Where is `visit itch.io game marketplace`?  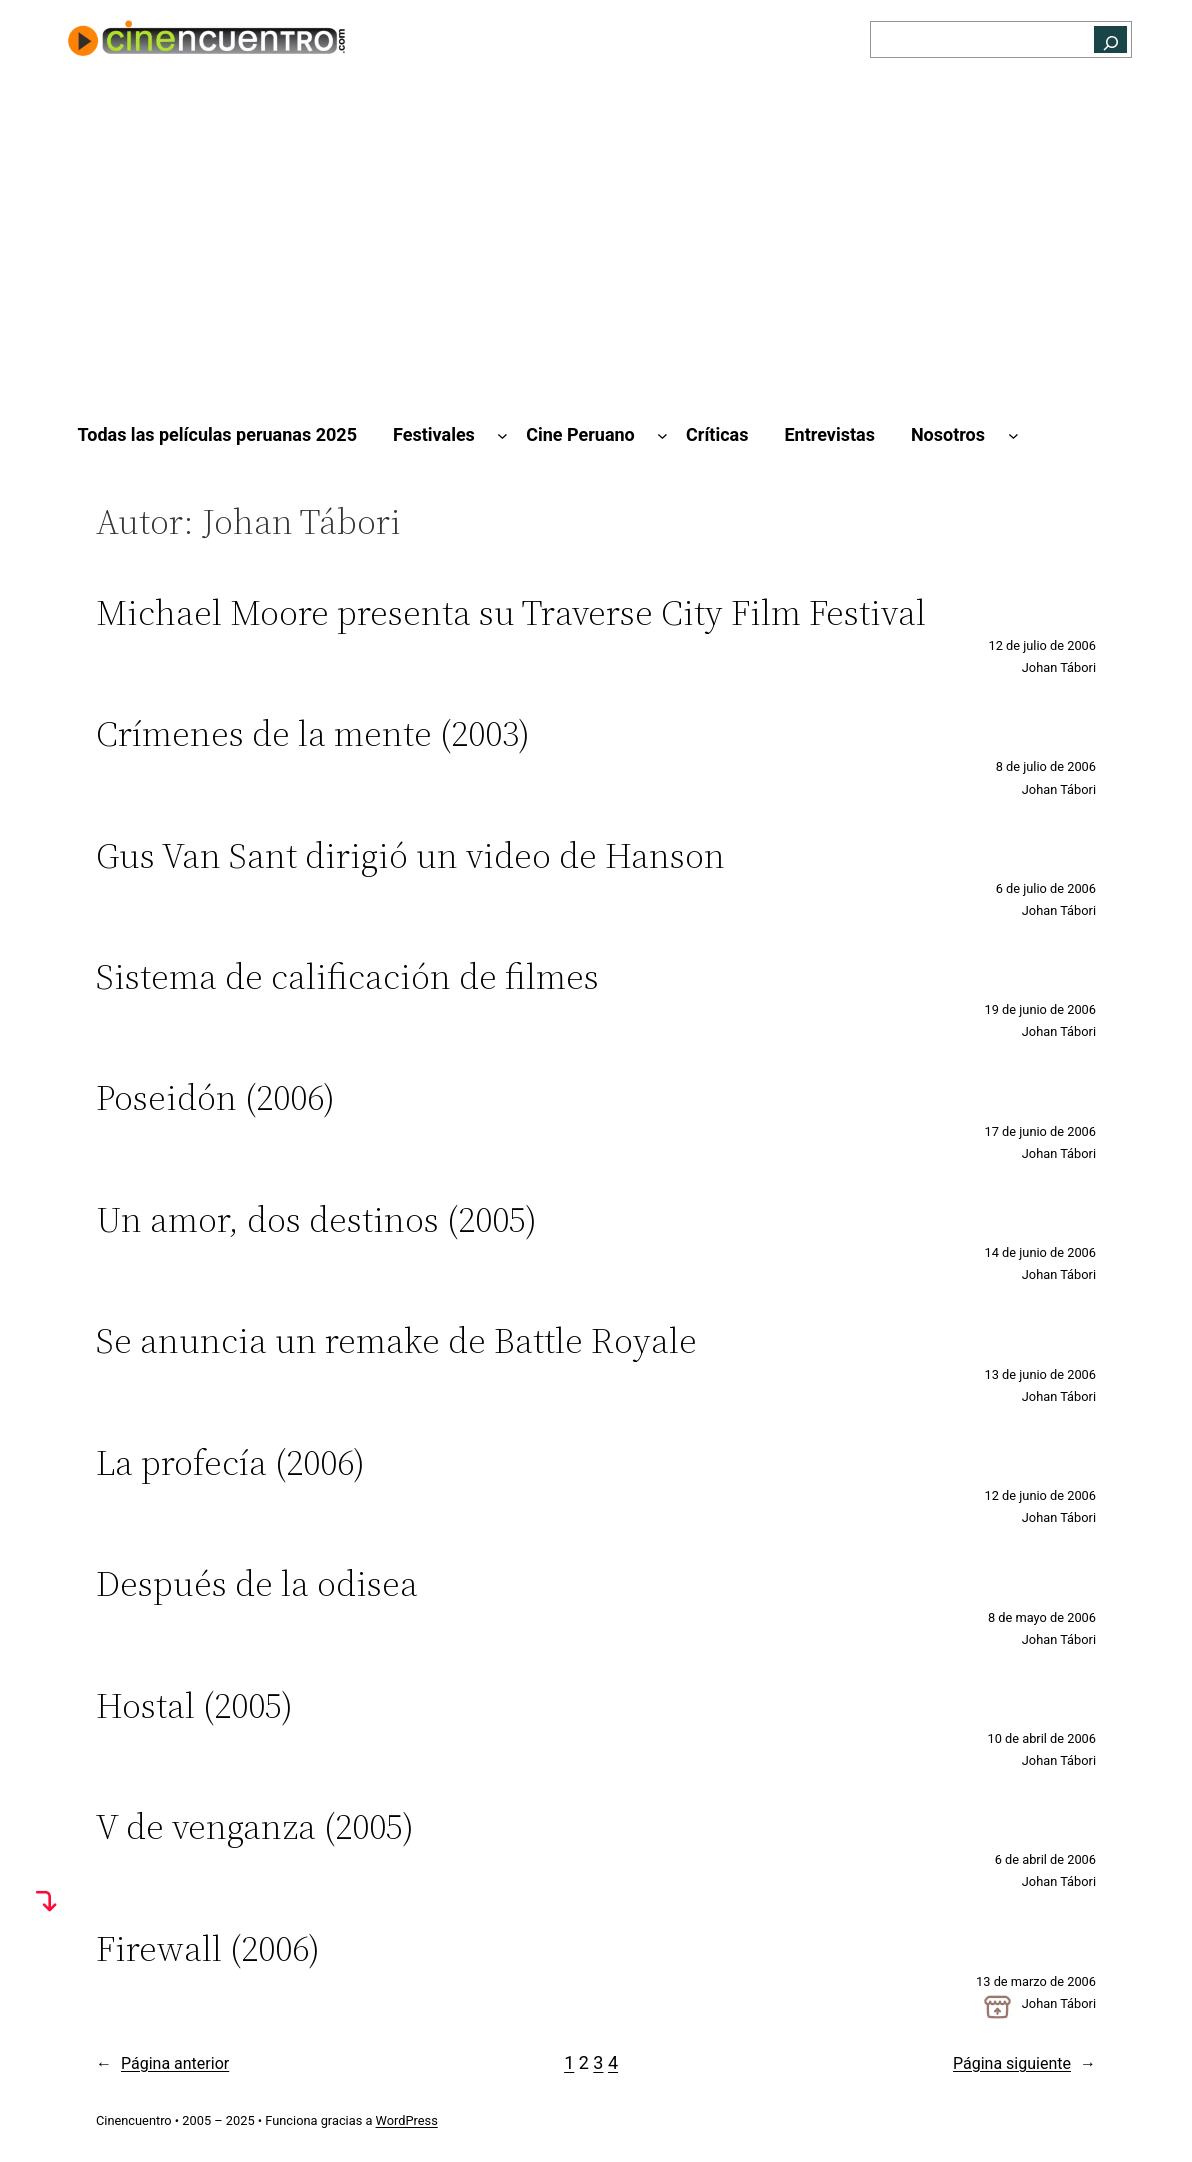 visit itch.io game marketplace is located at coordinates (997, 2006).